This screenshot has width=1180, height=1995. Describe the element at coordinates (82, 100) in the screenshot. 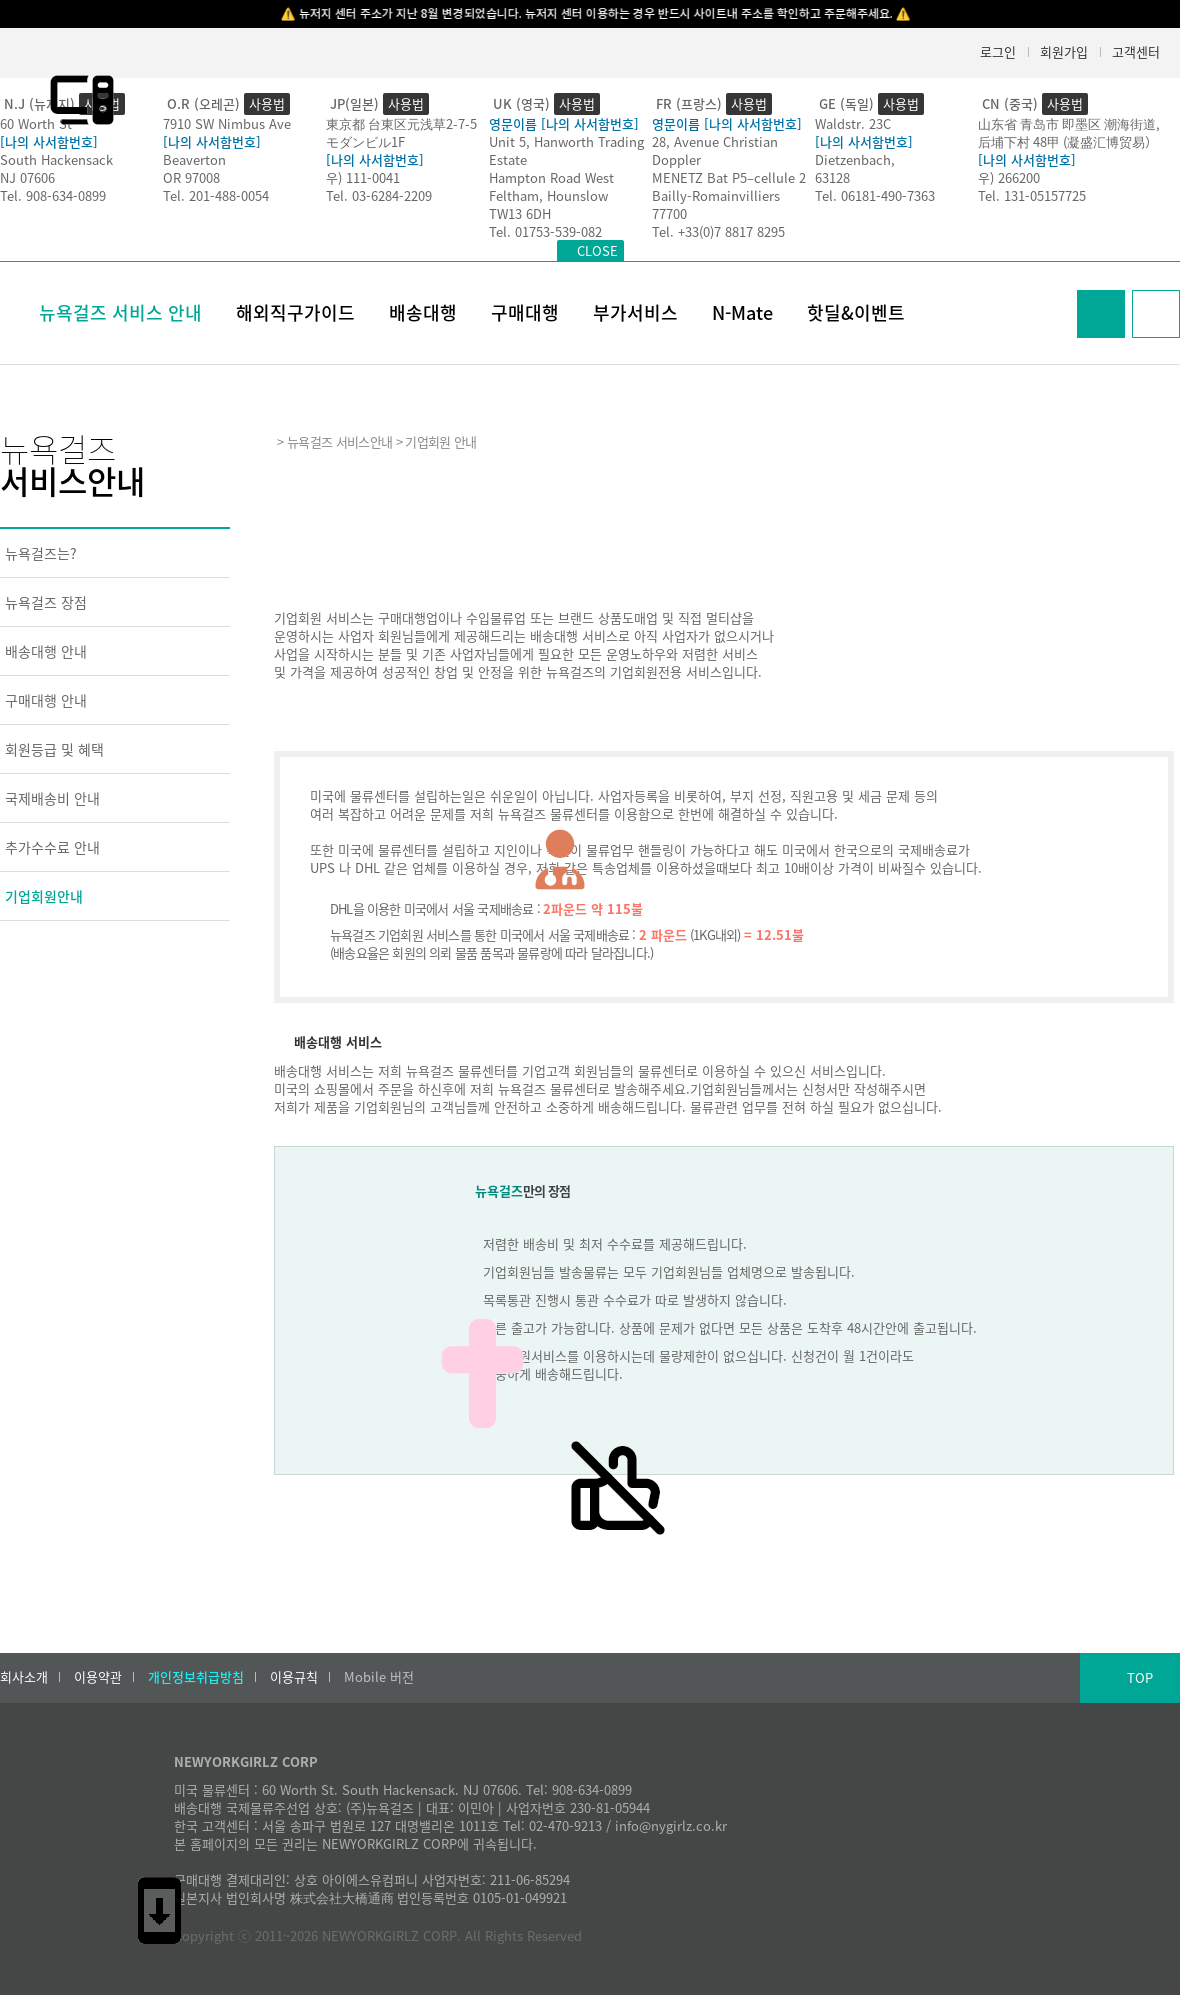

I see `access desktop computer settings` at that location.